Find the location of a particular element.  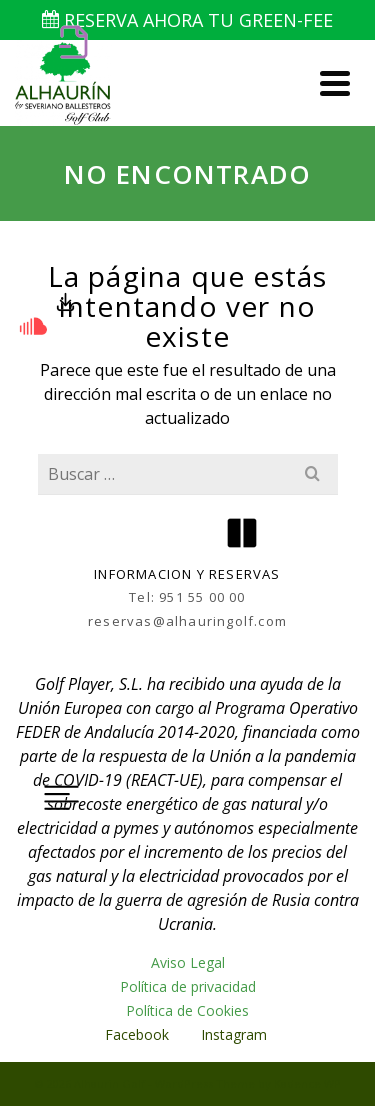

download a file to your device is located at coordinates (65, 301).